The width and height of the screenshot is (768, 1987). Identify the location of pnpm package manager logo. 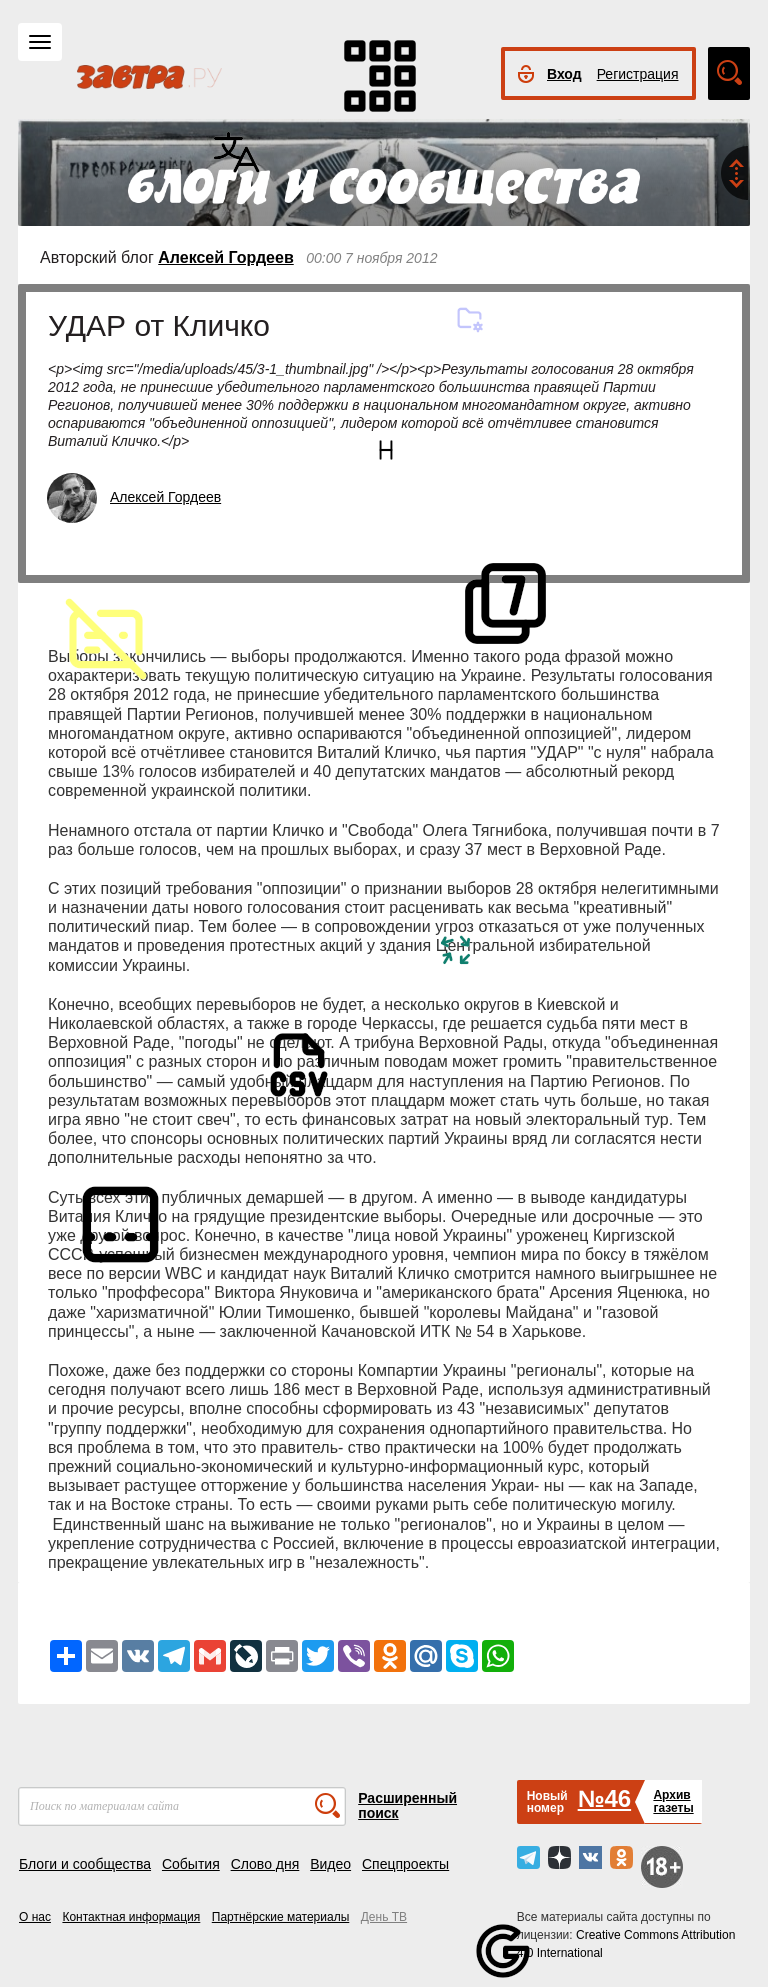
(380, 76).